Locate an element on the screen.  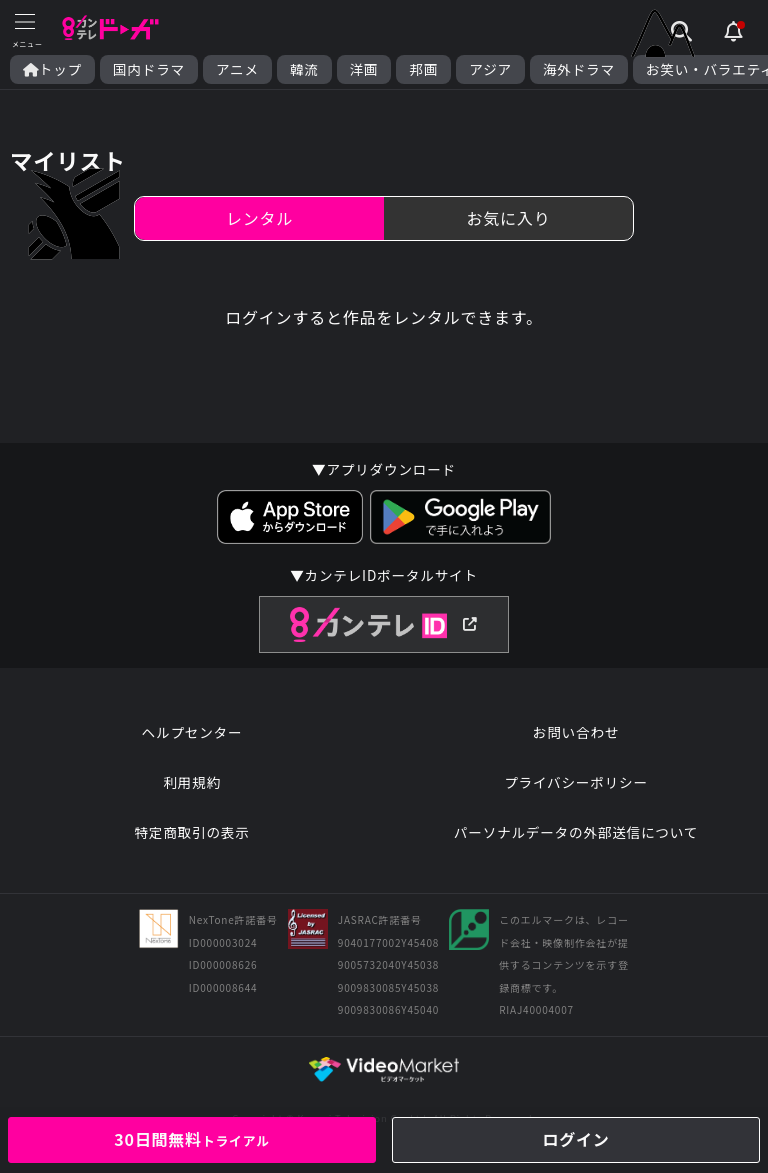
explore cave or dungeon location is located at coordinates (663, 35).